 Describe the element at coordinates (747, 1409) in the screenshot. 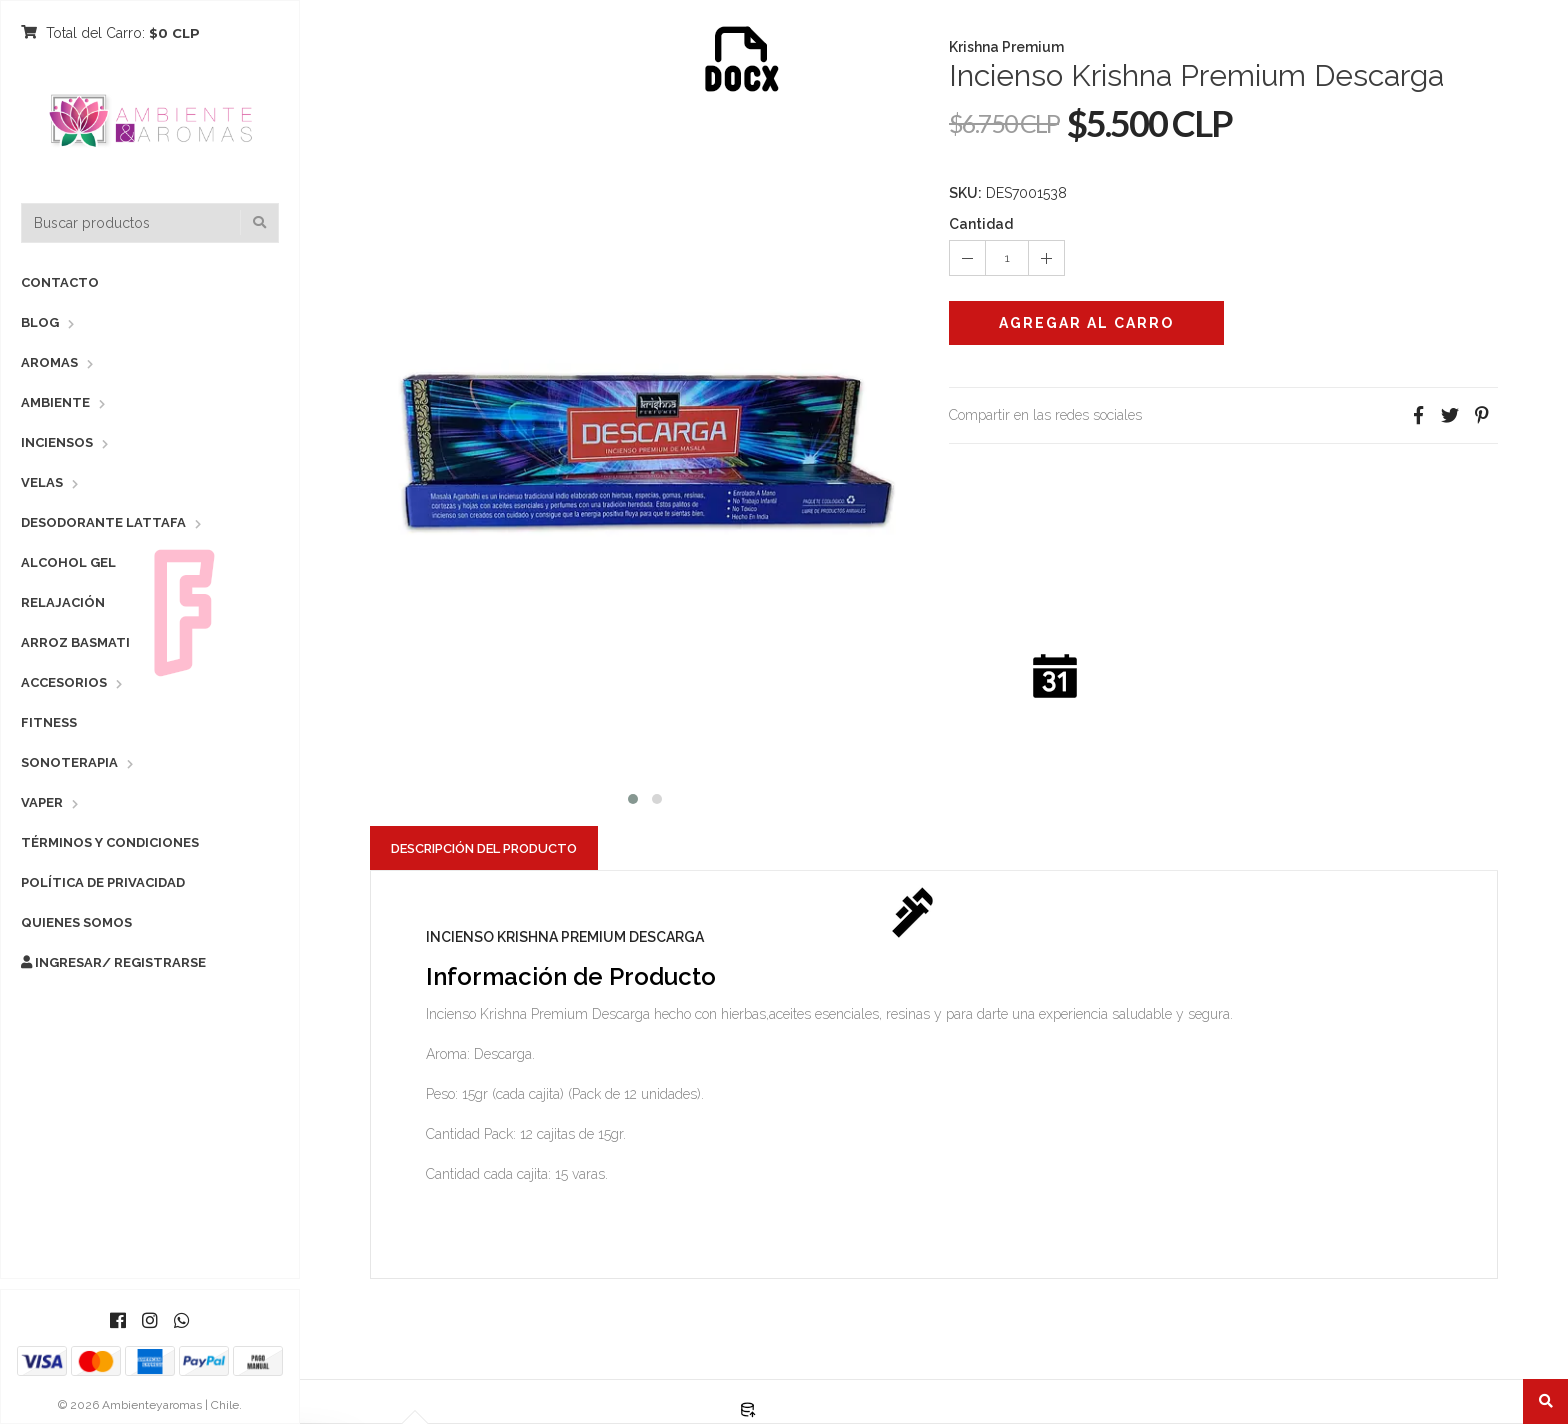

I see `import data into database` at that location.